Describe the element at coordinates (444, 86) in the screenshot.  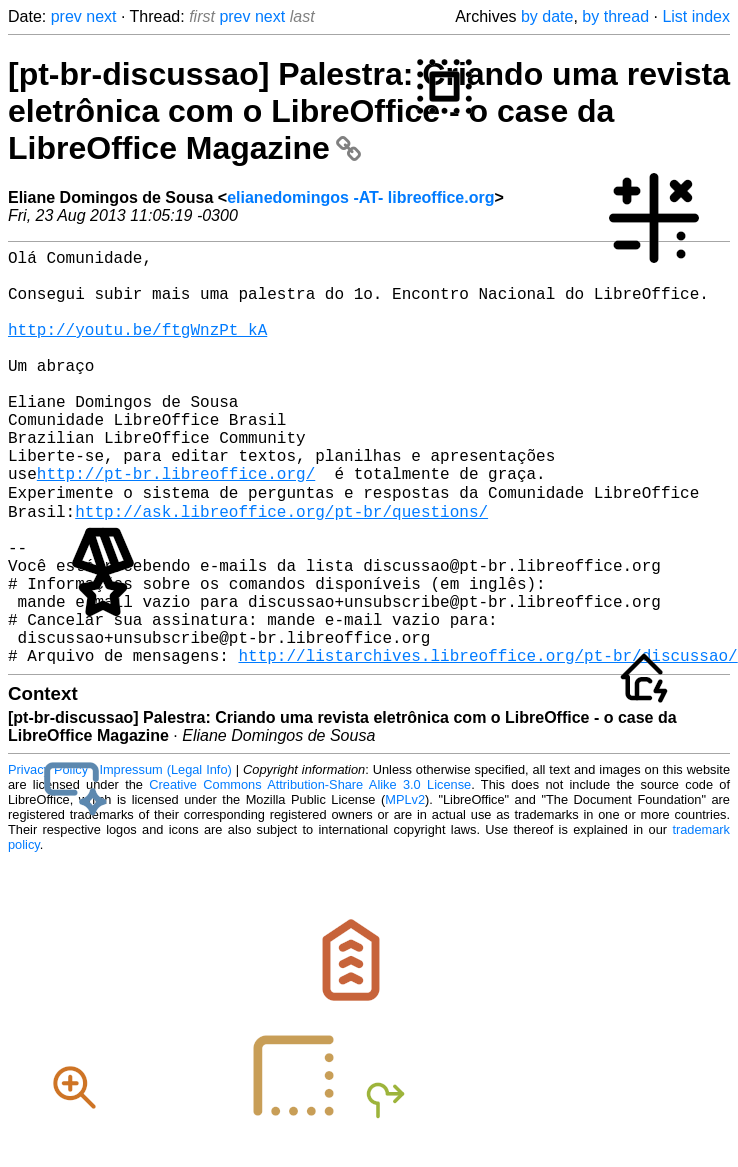
I see `adjust margin spacing around an element` at that location.